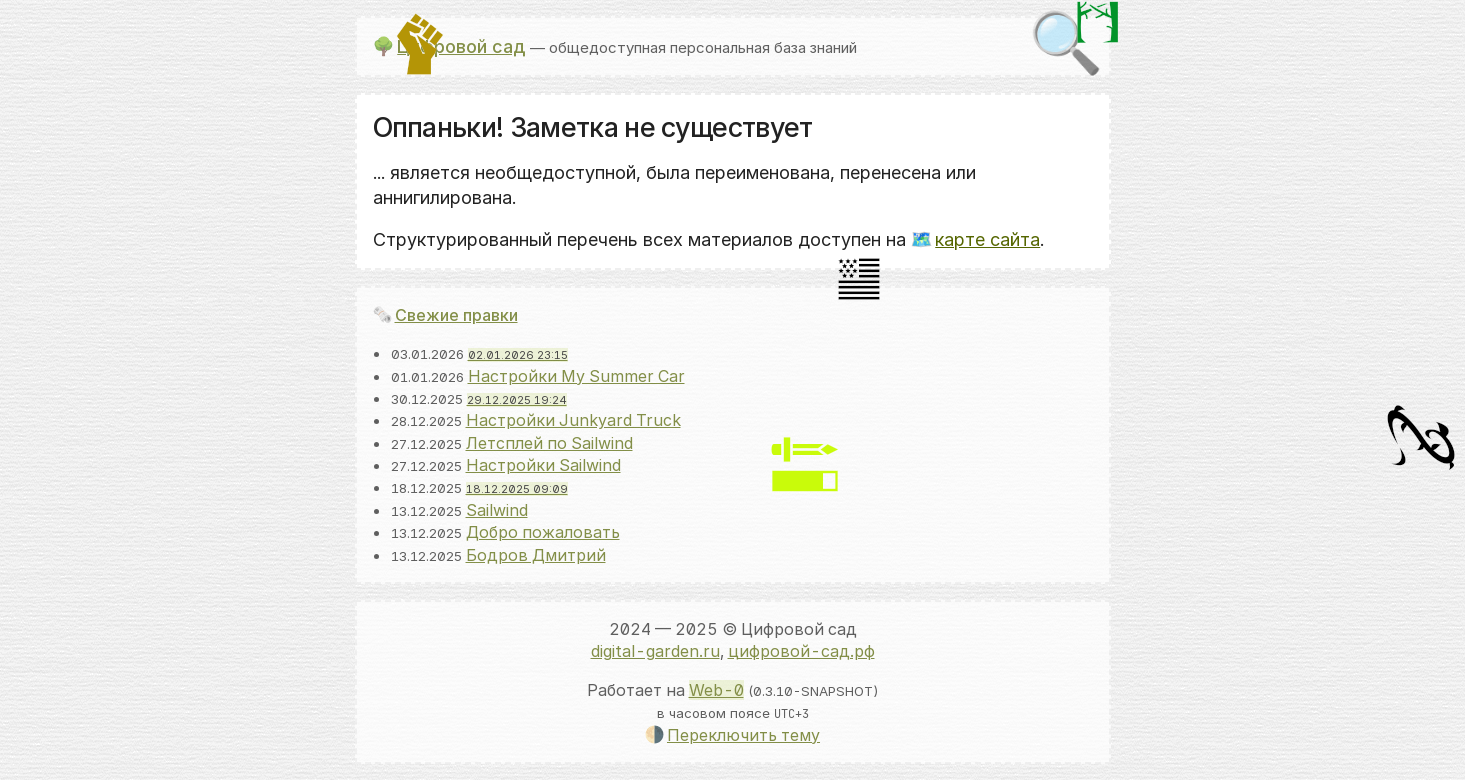 The height and width of the screenshot is (780, 1465). What do you see at coordinates (1421, 437) in the screenshot?
I see `use vine whip ability or attack` at bounding box center [1421, 437].